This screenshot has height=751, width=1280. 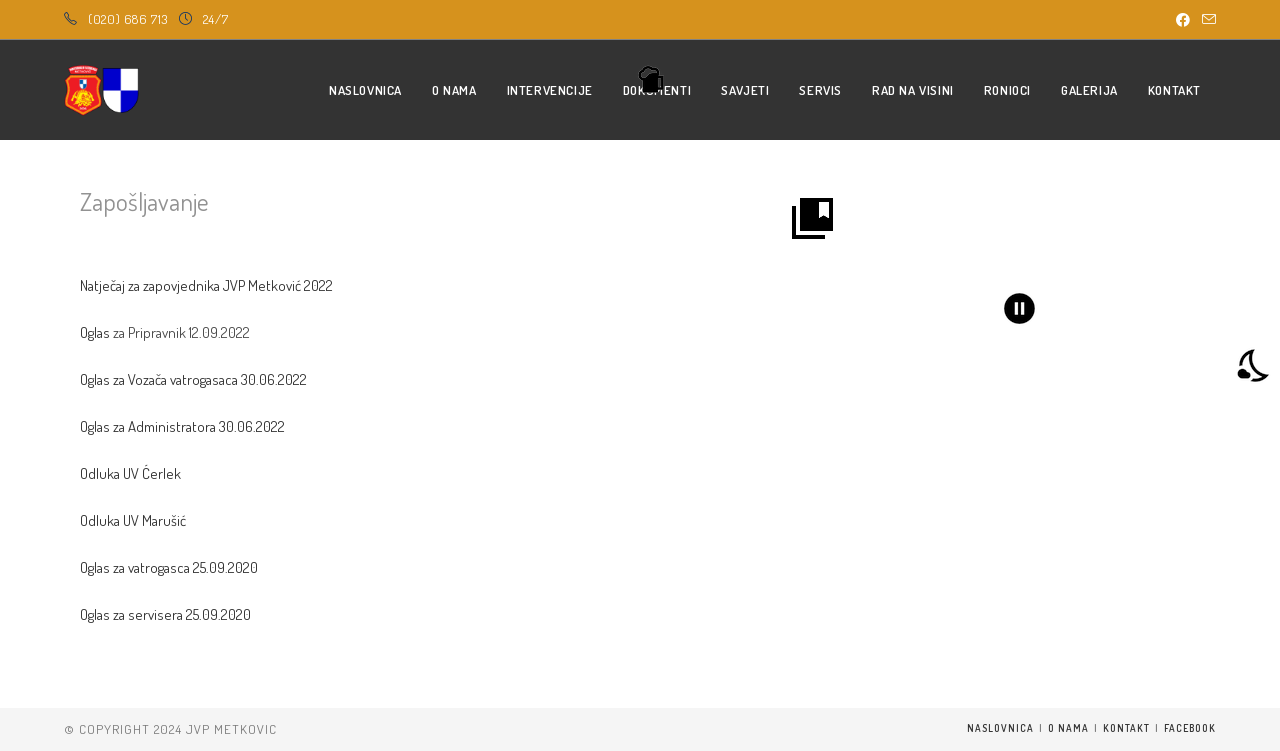 I want to click on find nearby sports bars or pubs, so click(x=651, y=80).